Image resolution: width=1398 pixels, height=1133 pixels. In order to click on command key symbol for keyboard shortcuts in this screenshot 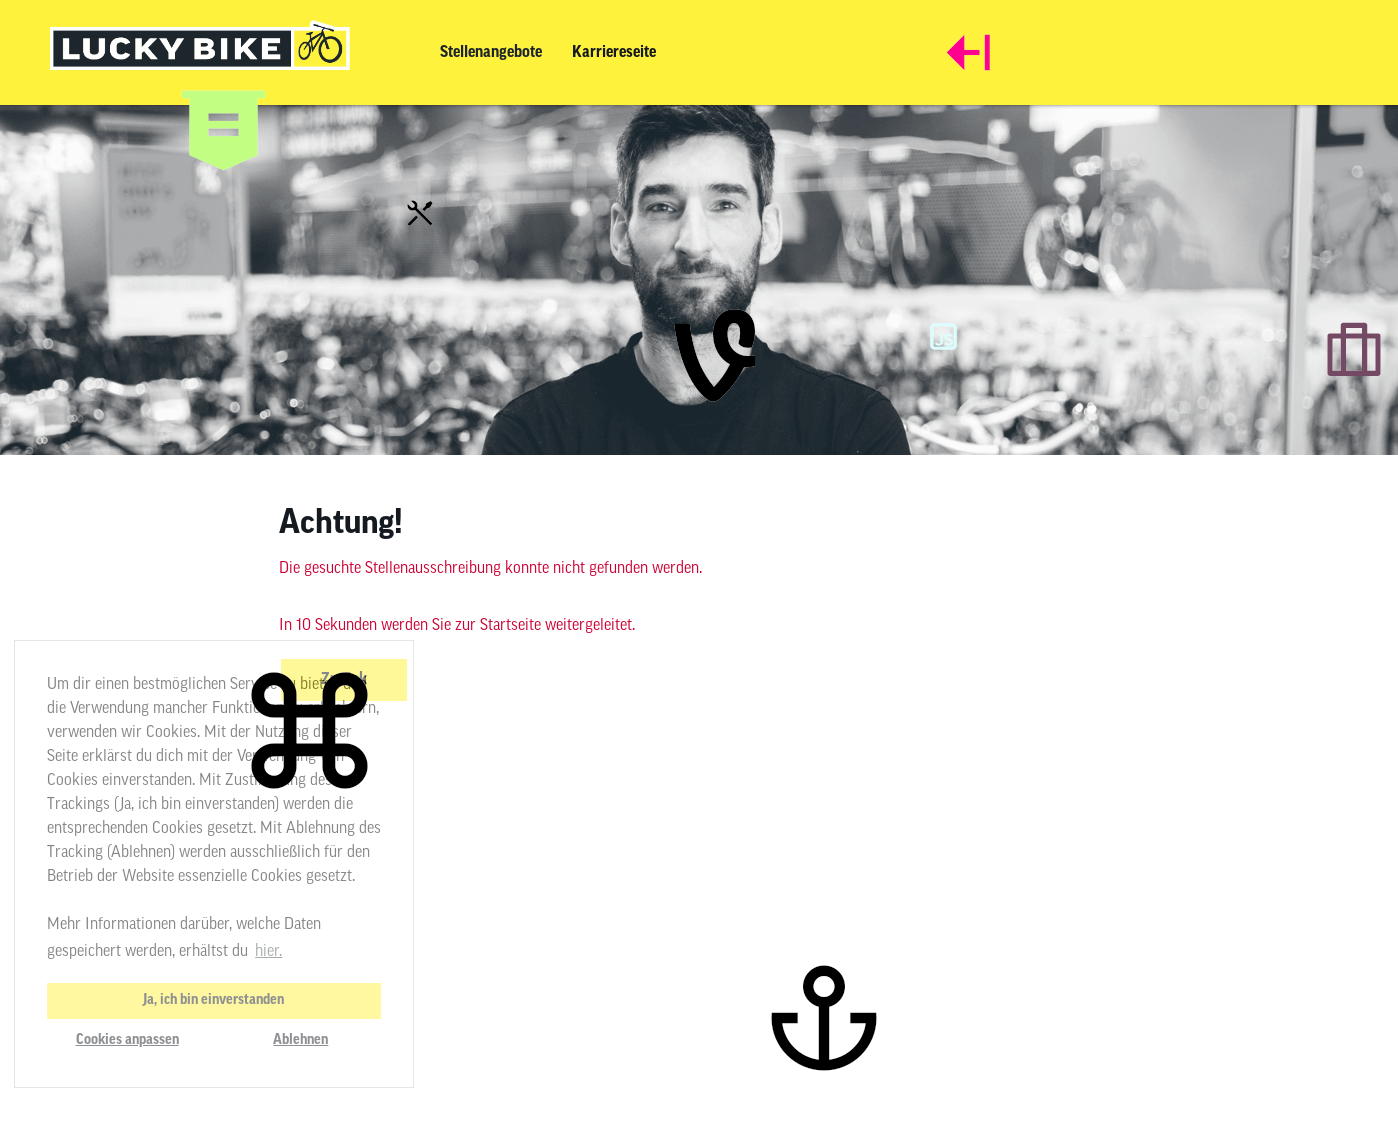, I will do `click(309, 730)`.